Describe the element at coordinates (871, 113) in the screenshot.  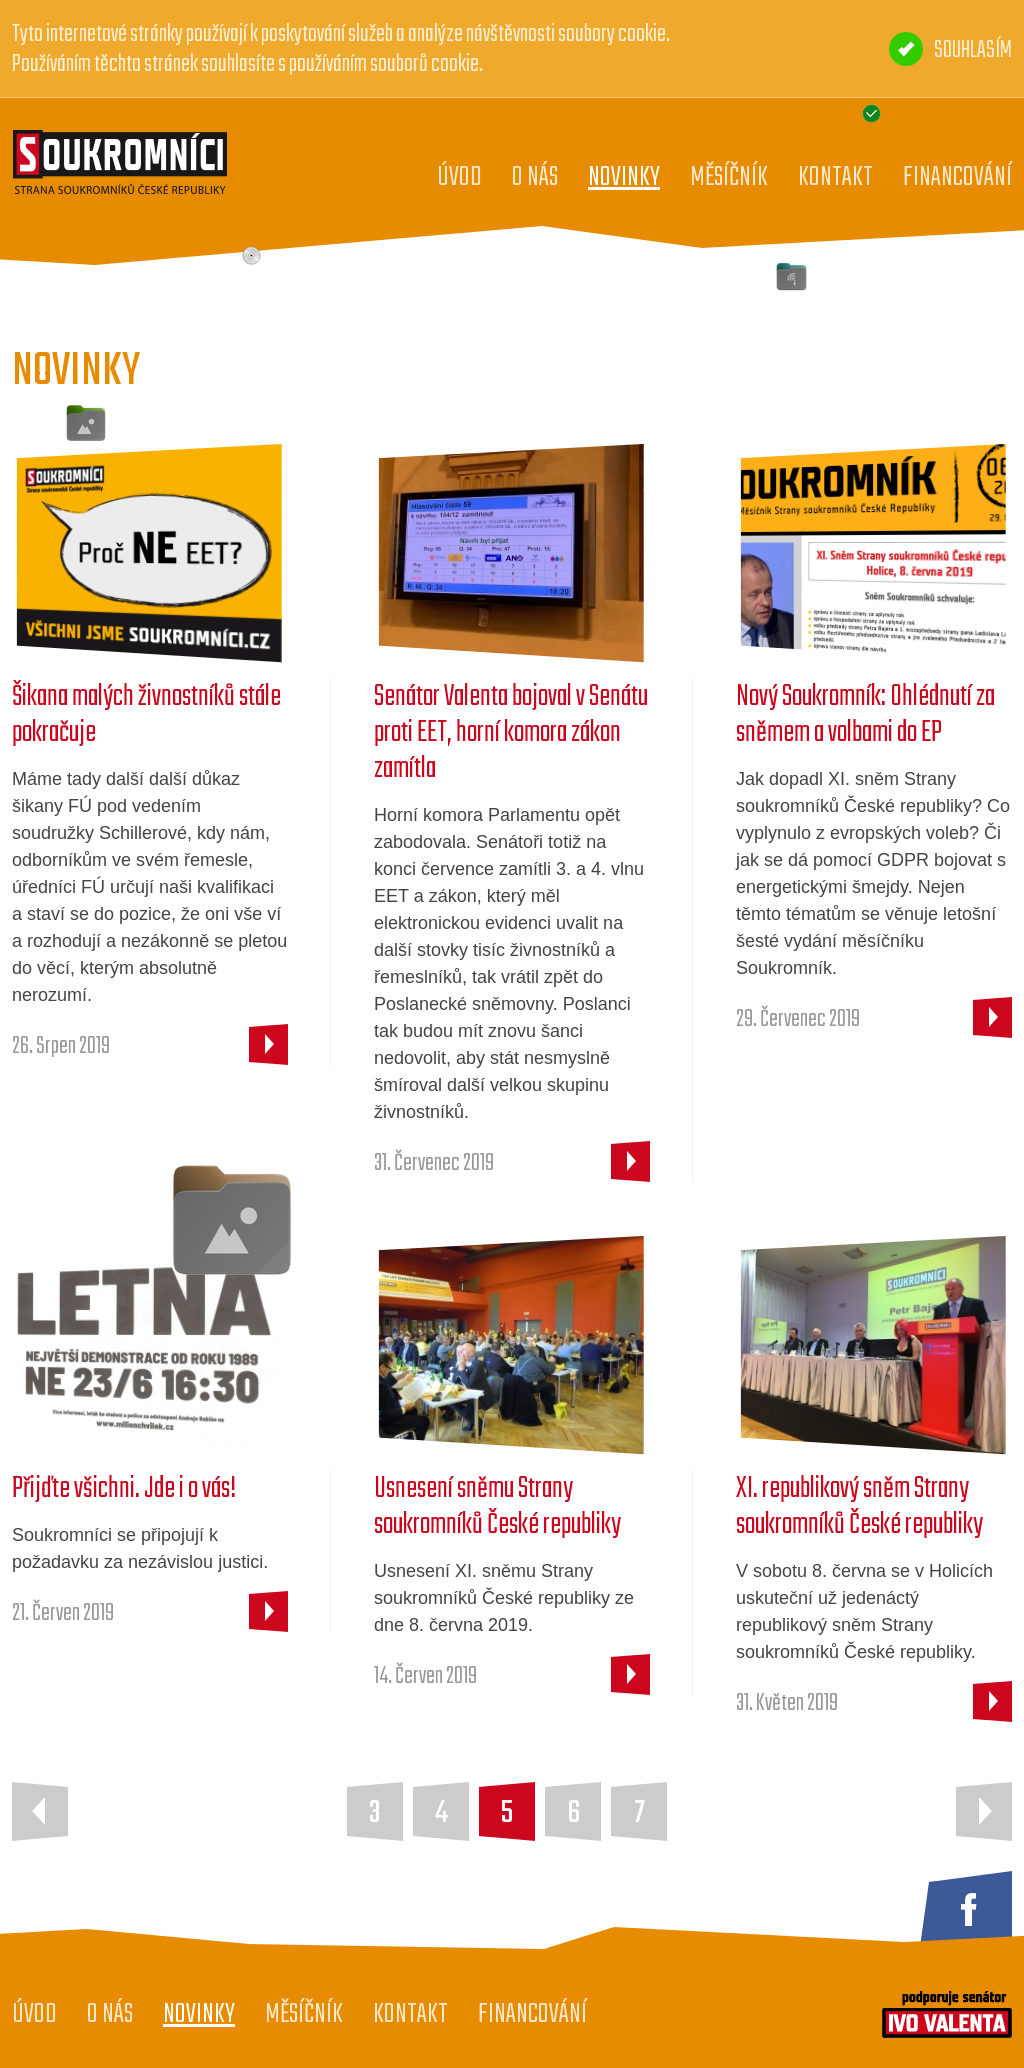
I see `indicates file has been successfully synced` at that location.